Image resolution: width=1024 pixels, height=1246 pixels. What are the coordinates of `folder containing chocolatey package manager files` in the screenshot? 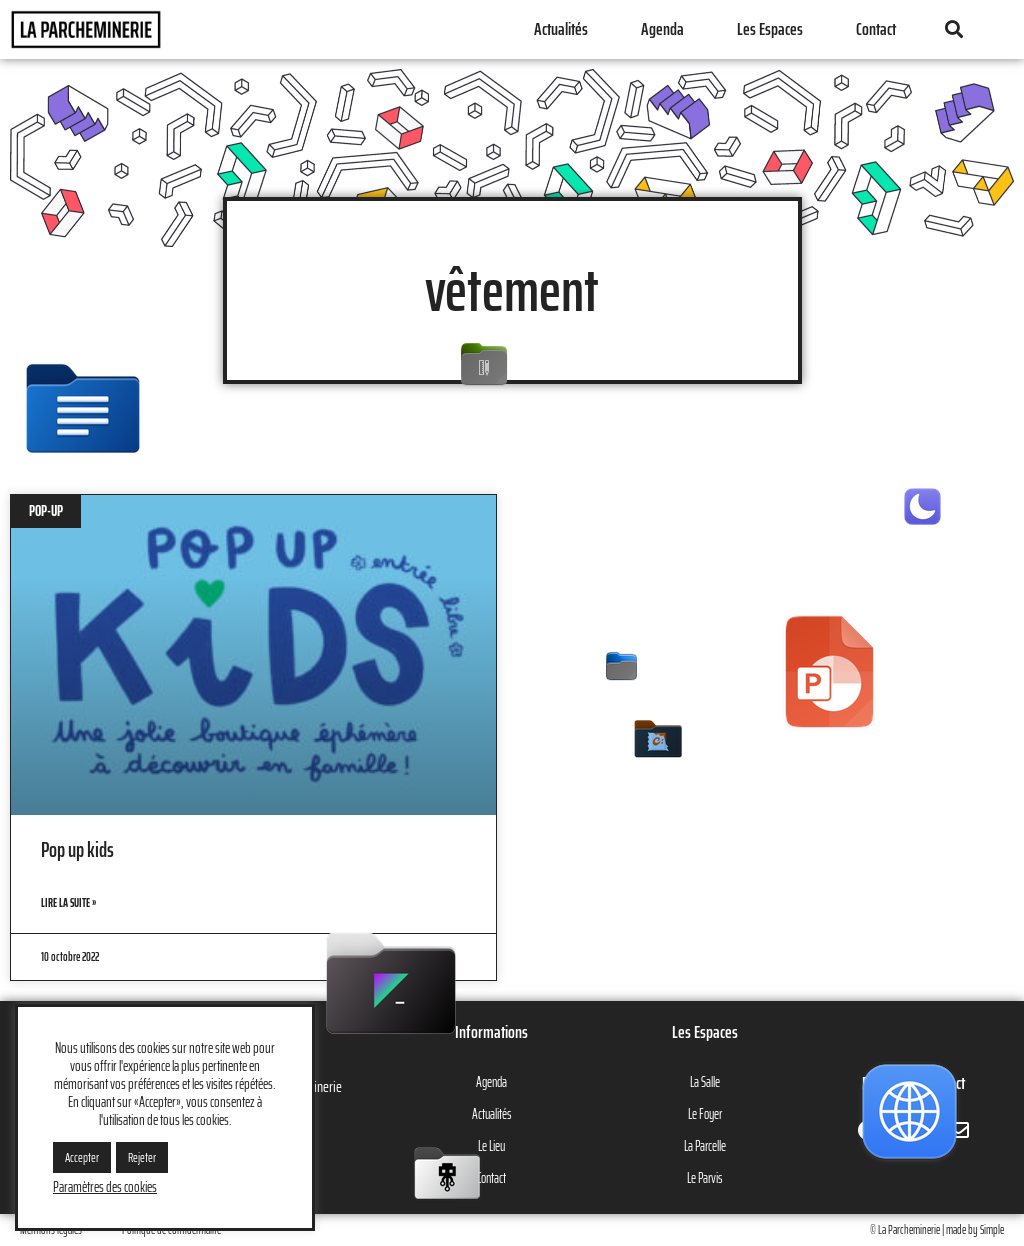 It's located at (658, 740).